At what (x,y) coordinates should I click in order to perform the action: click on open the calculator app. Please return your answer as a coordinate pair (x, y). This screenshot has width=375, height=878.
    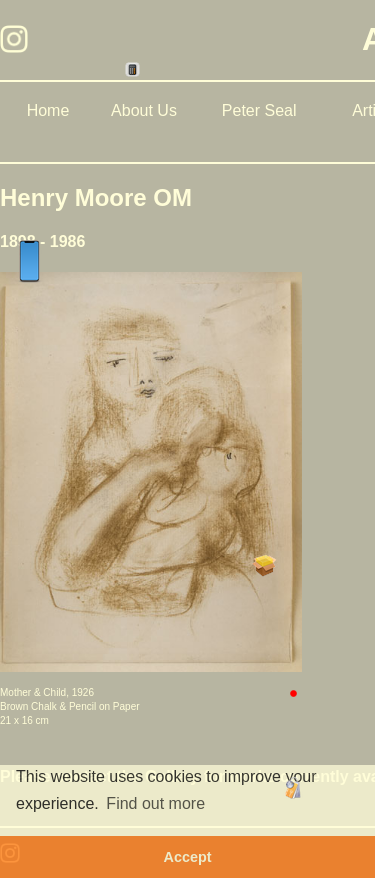
    Looking at the image, I should click on (132, 69).